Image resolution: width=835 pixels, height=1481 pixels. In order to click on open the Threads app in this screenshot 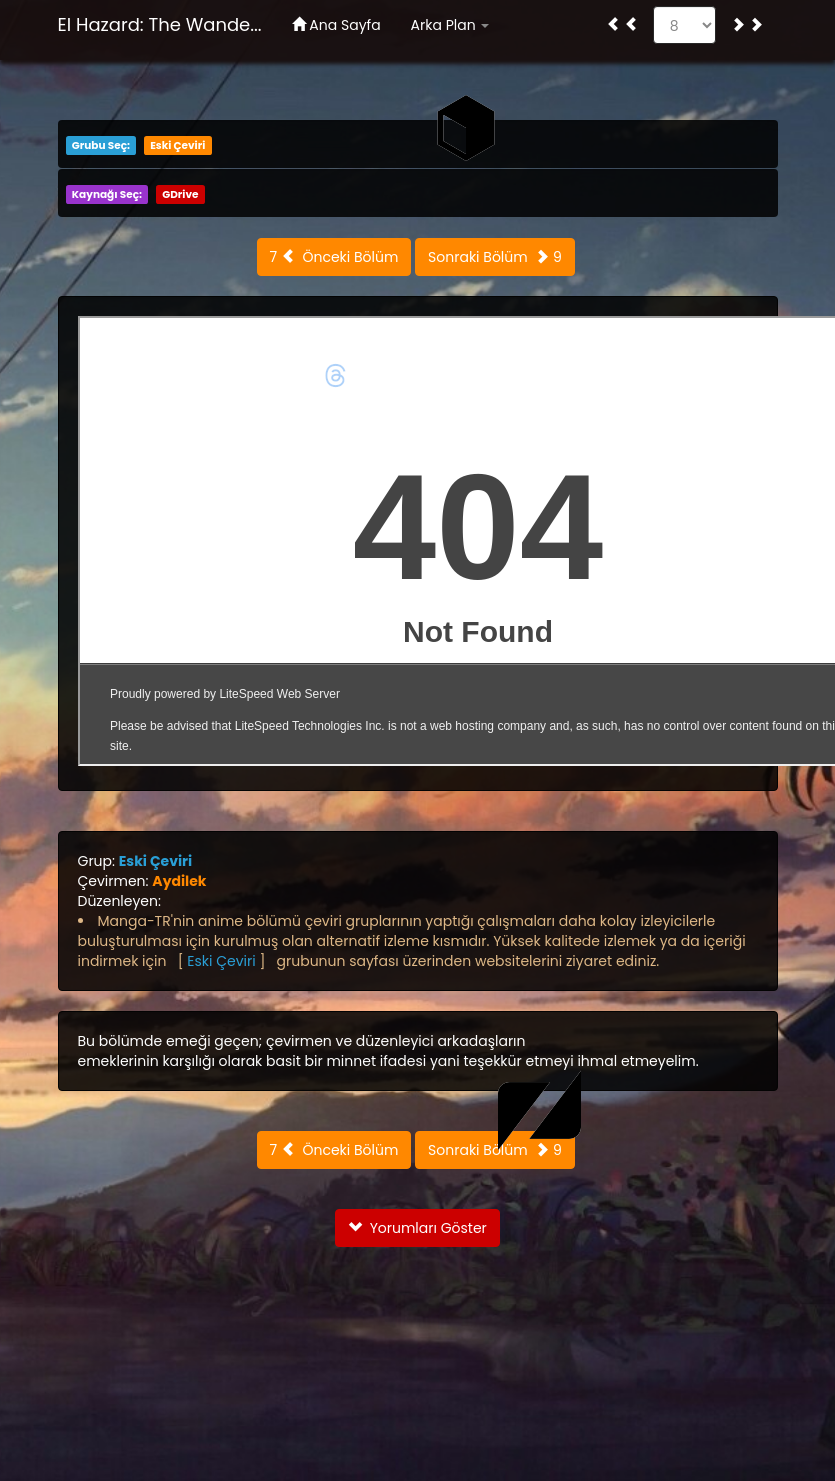, I will do `click(335, 375)`.